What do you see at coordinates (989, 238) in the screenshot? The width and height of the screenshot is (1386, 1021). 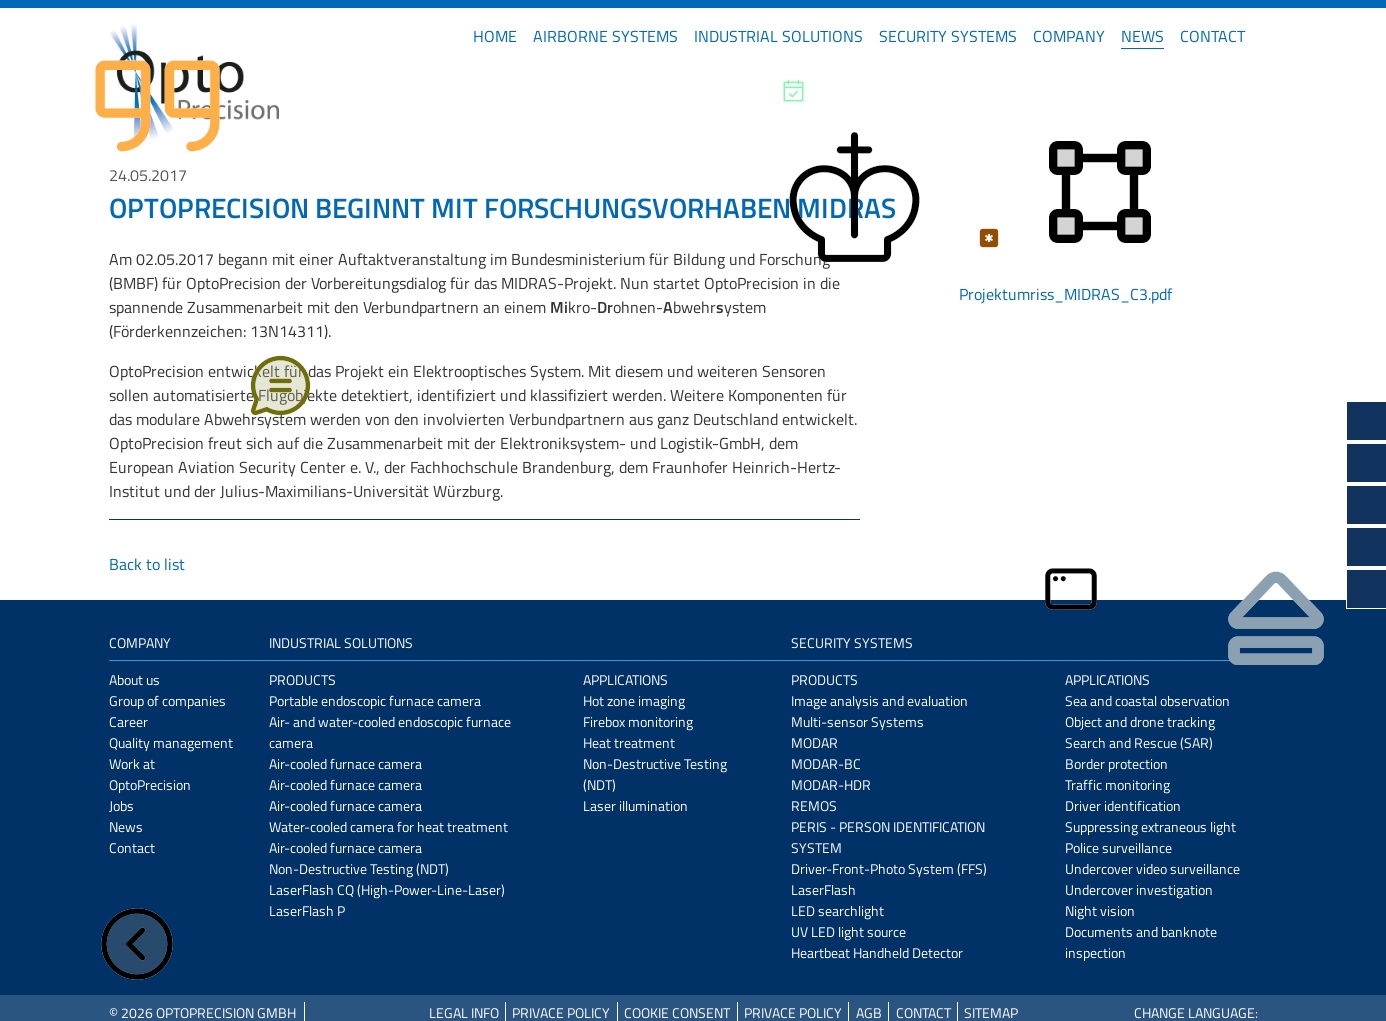 I see `indicates a required field in a form` at bounding box center [989, 238].